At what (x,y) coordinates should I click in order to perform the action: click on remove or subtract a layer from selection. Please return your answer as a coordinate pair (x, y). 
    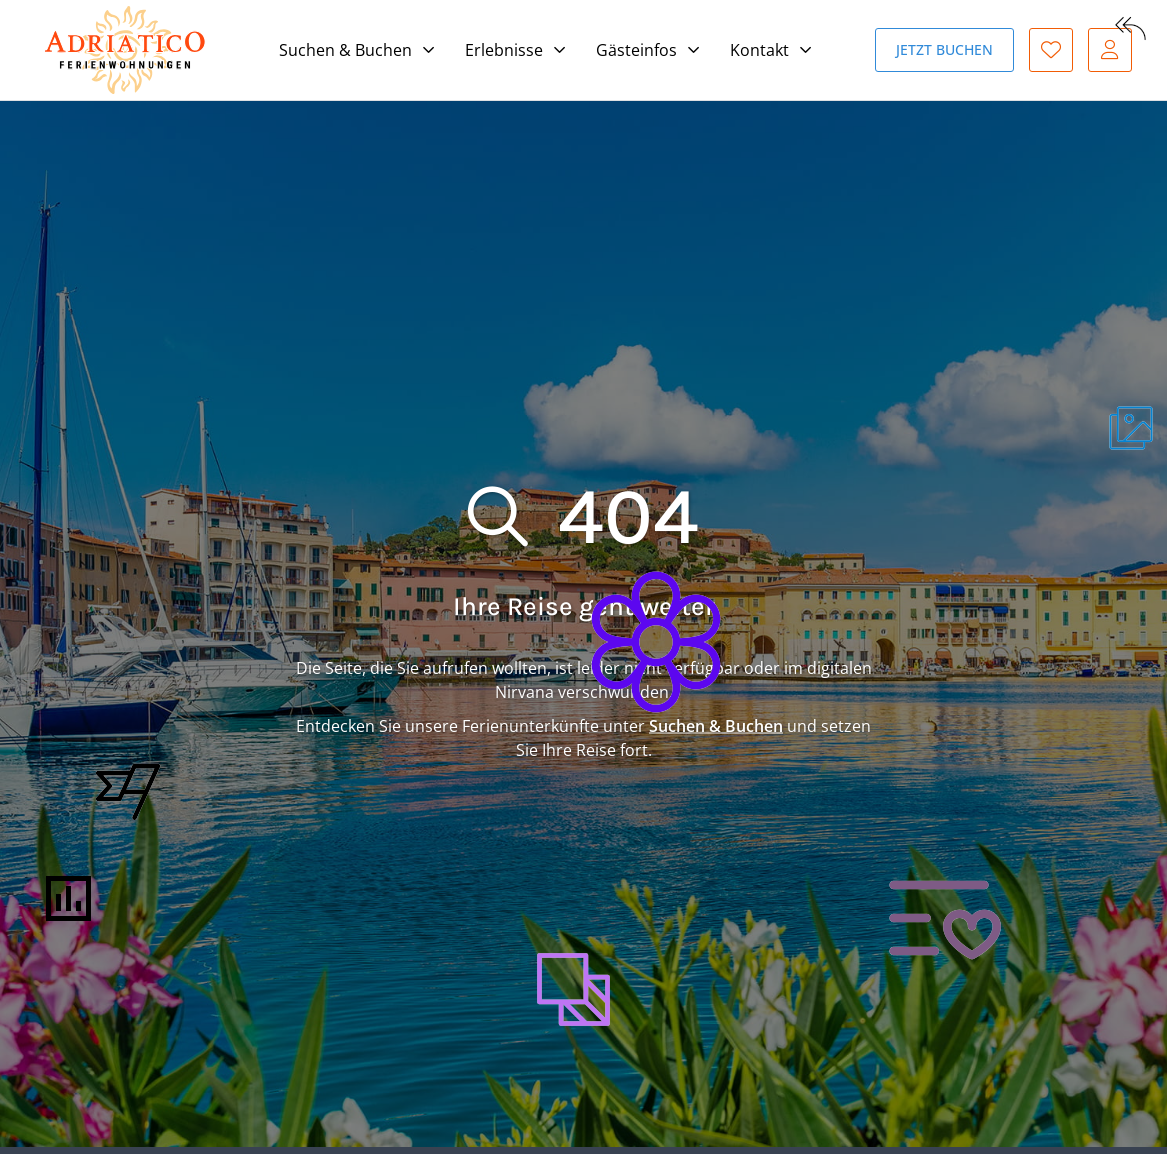
    Looking at the image, I should click on (573, 989).